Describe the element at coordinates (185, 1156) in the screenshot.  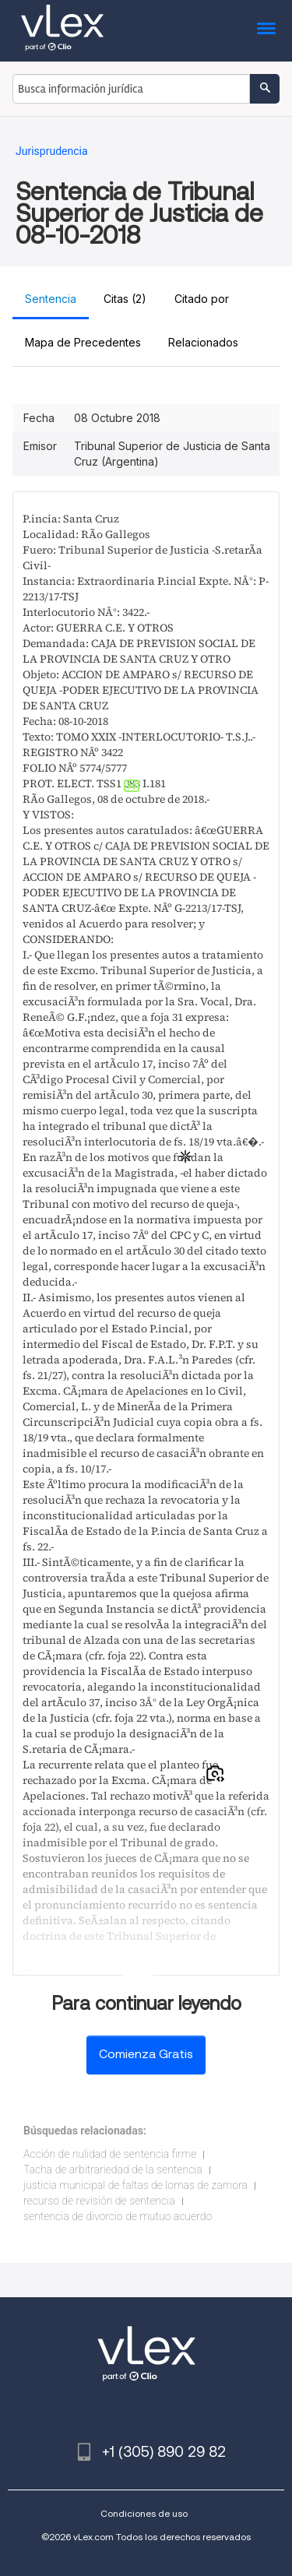
I see `connect to Zapier automation platform` at that location.